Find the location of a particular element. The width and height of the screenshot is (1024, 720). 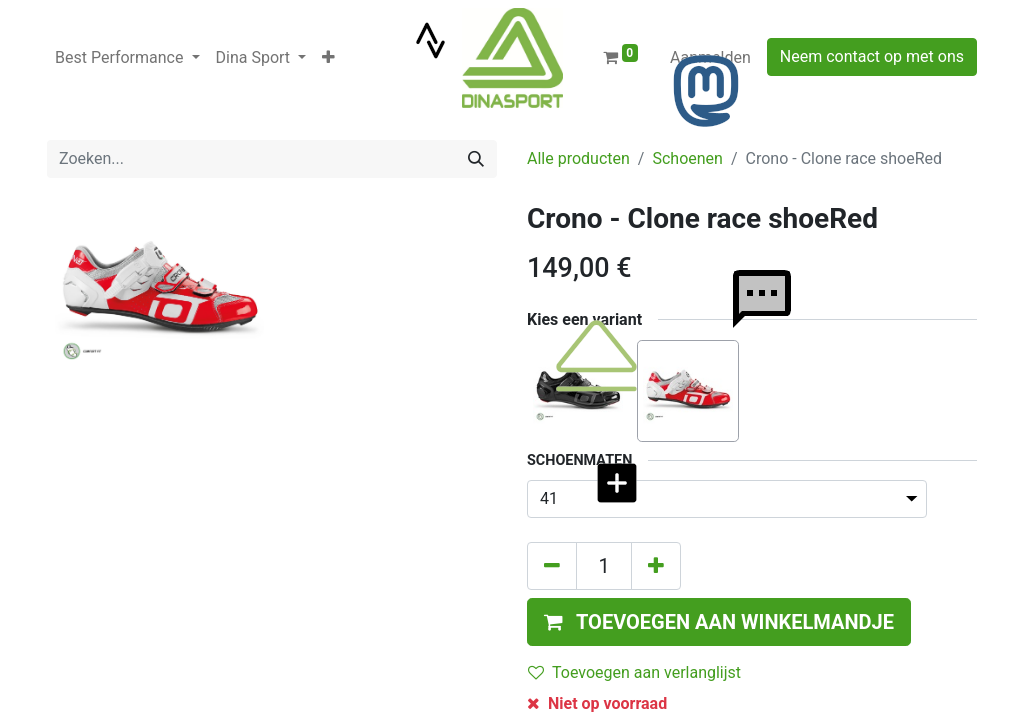

add a new item is located at coordinates (617, 483).